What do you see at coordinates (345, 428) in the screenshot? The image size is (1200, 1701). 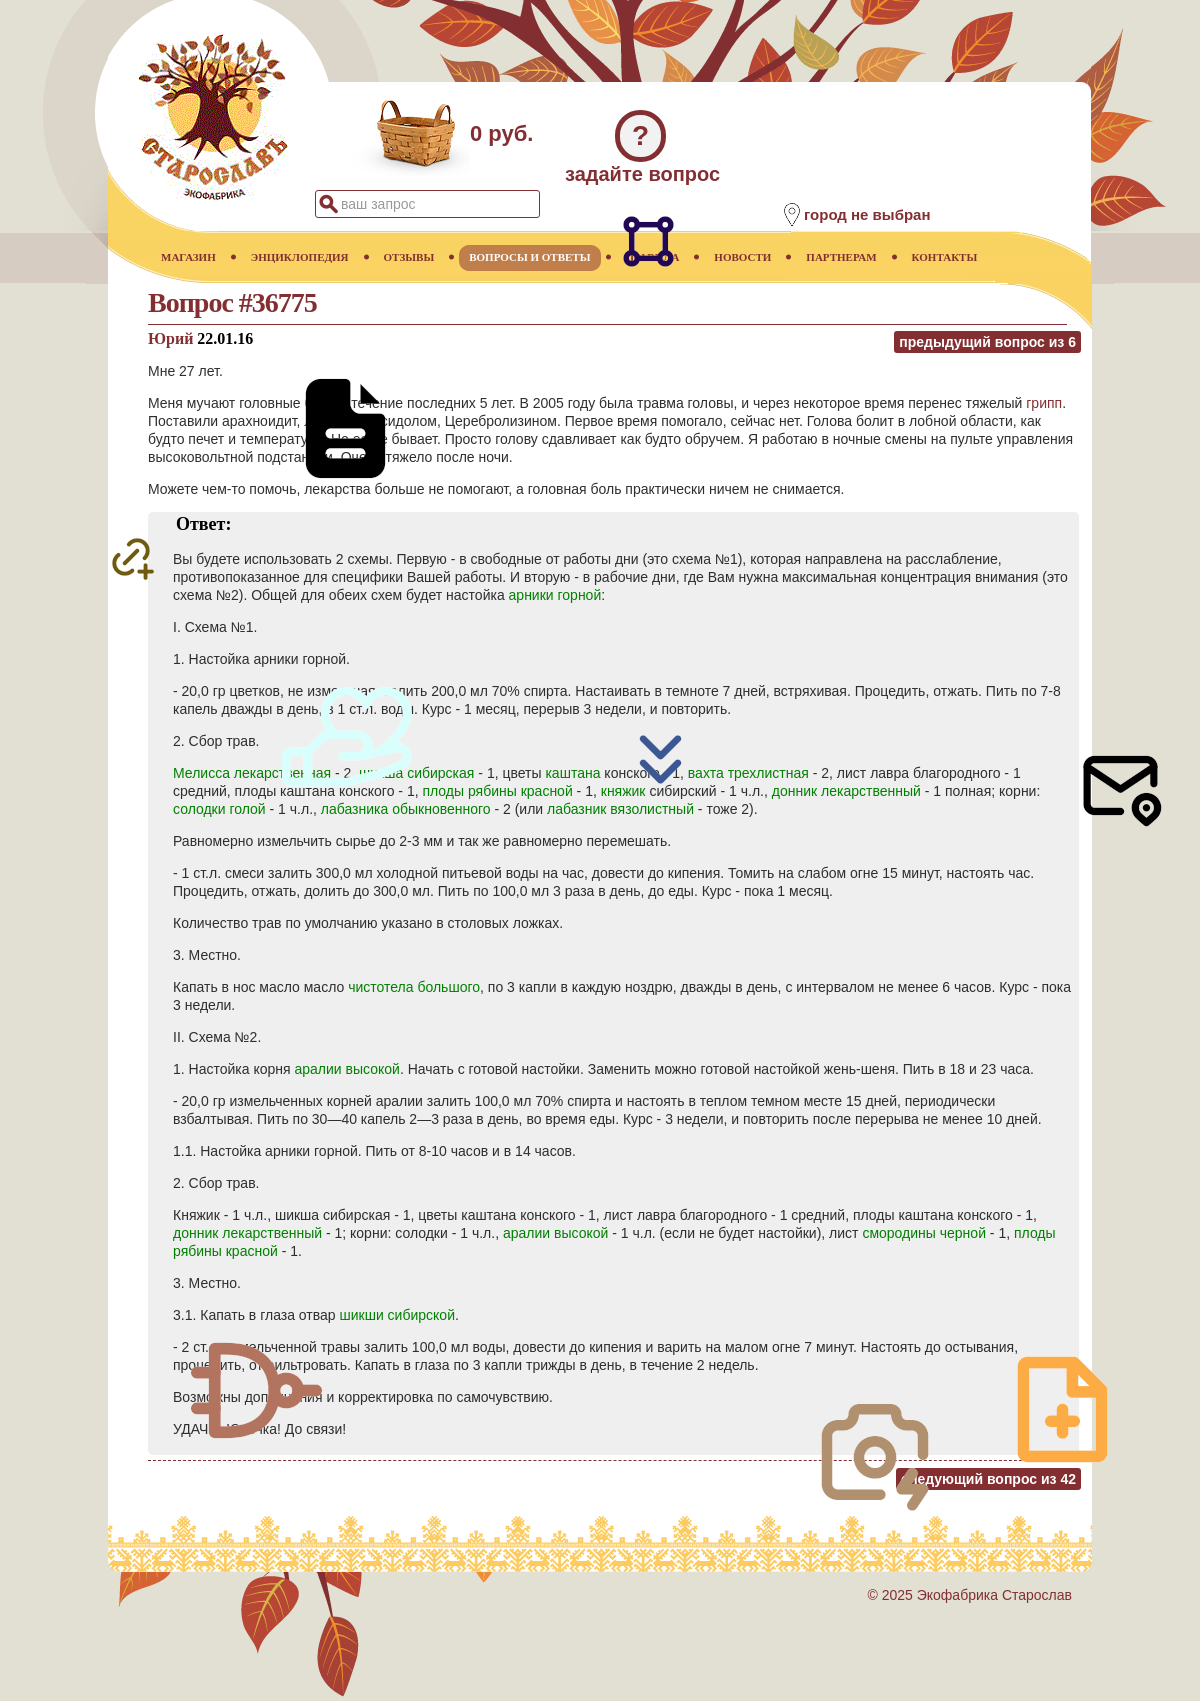 I see `view file details or description` at bounding box center [345, 428].